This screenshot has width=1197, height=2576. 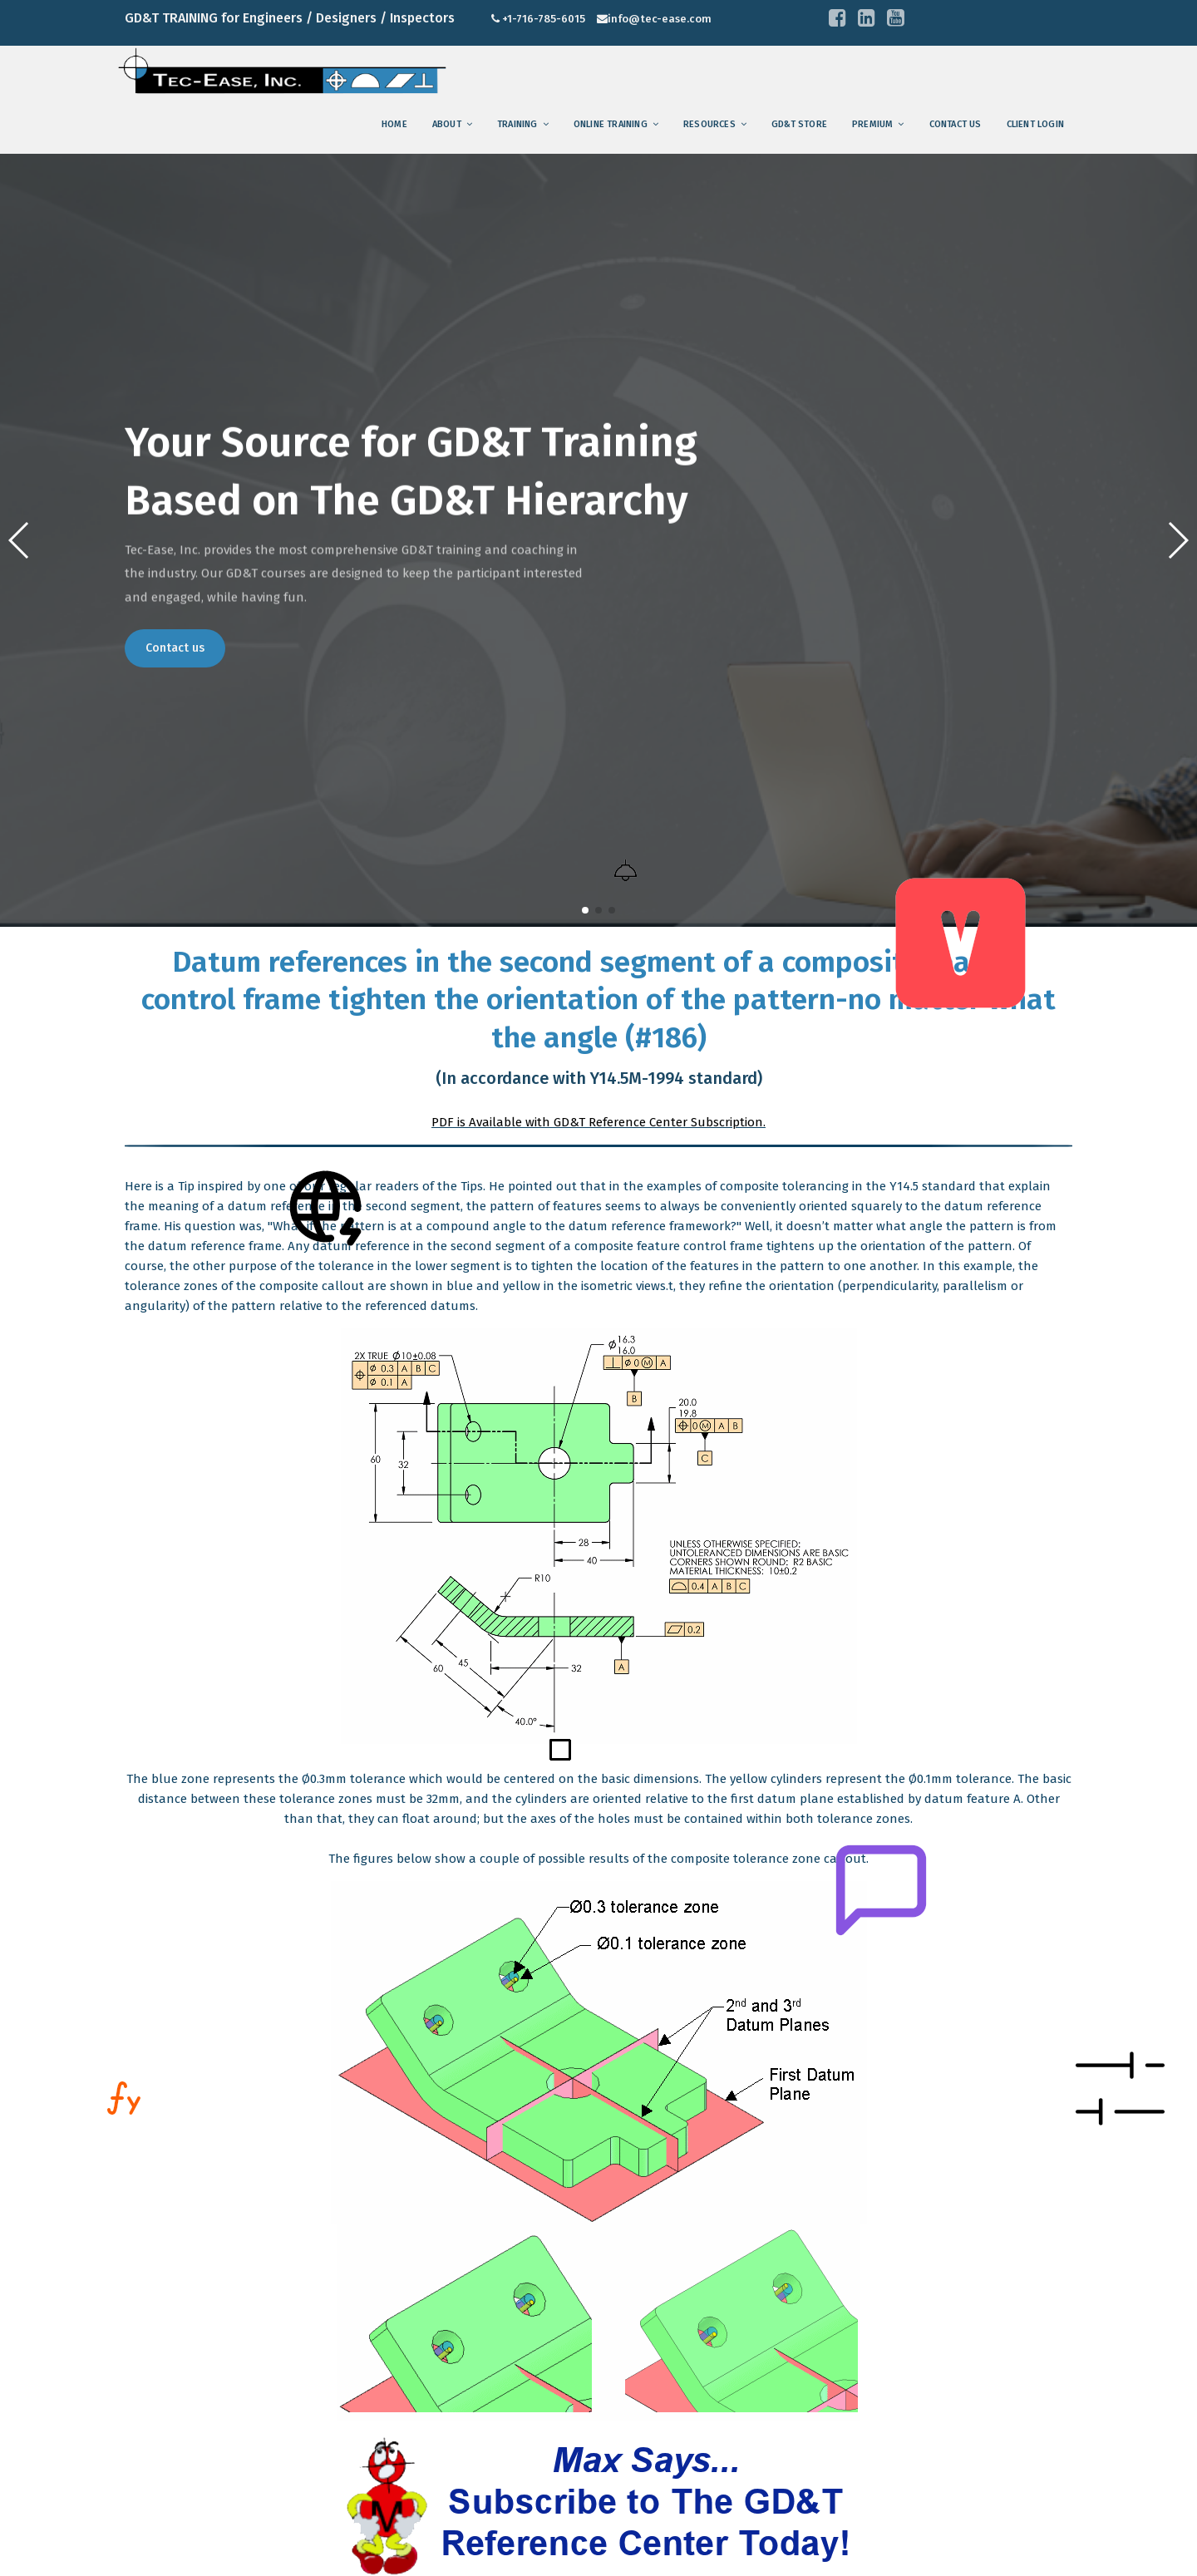 What do you see at coordinates (560, 1750) in the screenshot?
I see `crop image to square aspect ratio` at bounding box center [560, 1750].